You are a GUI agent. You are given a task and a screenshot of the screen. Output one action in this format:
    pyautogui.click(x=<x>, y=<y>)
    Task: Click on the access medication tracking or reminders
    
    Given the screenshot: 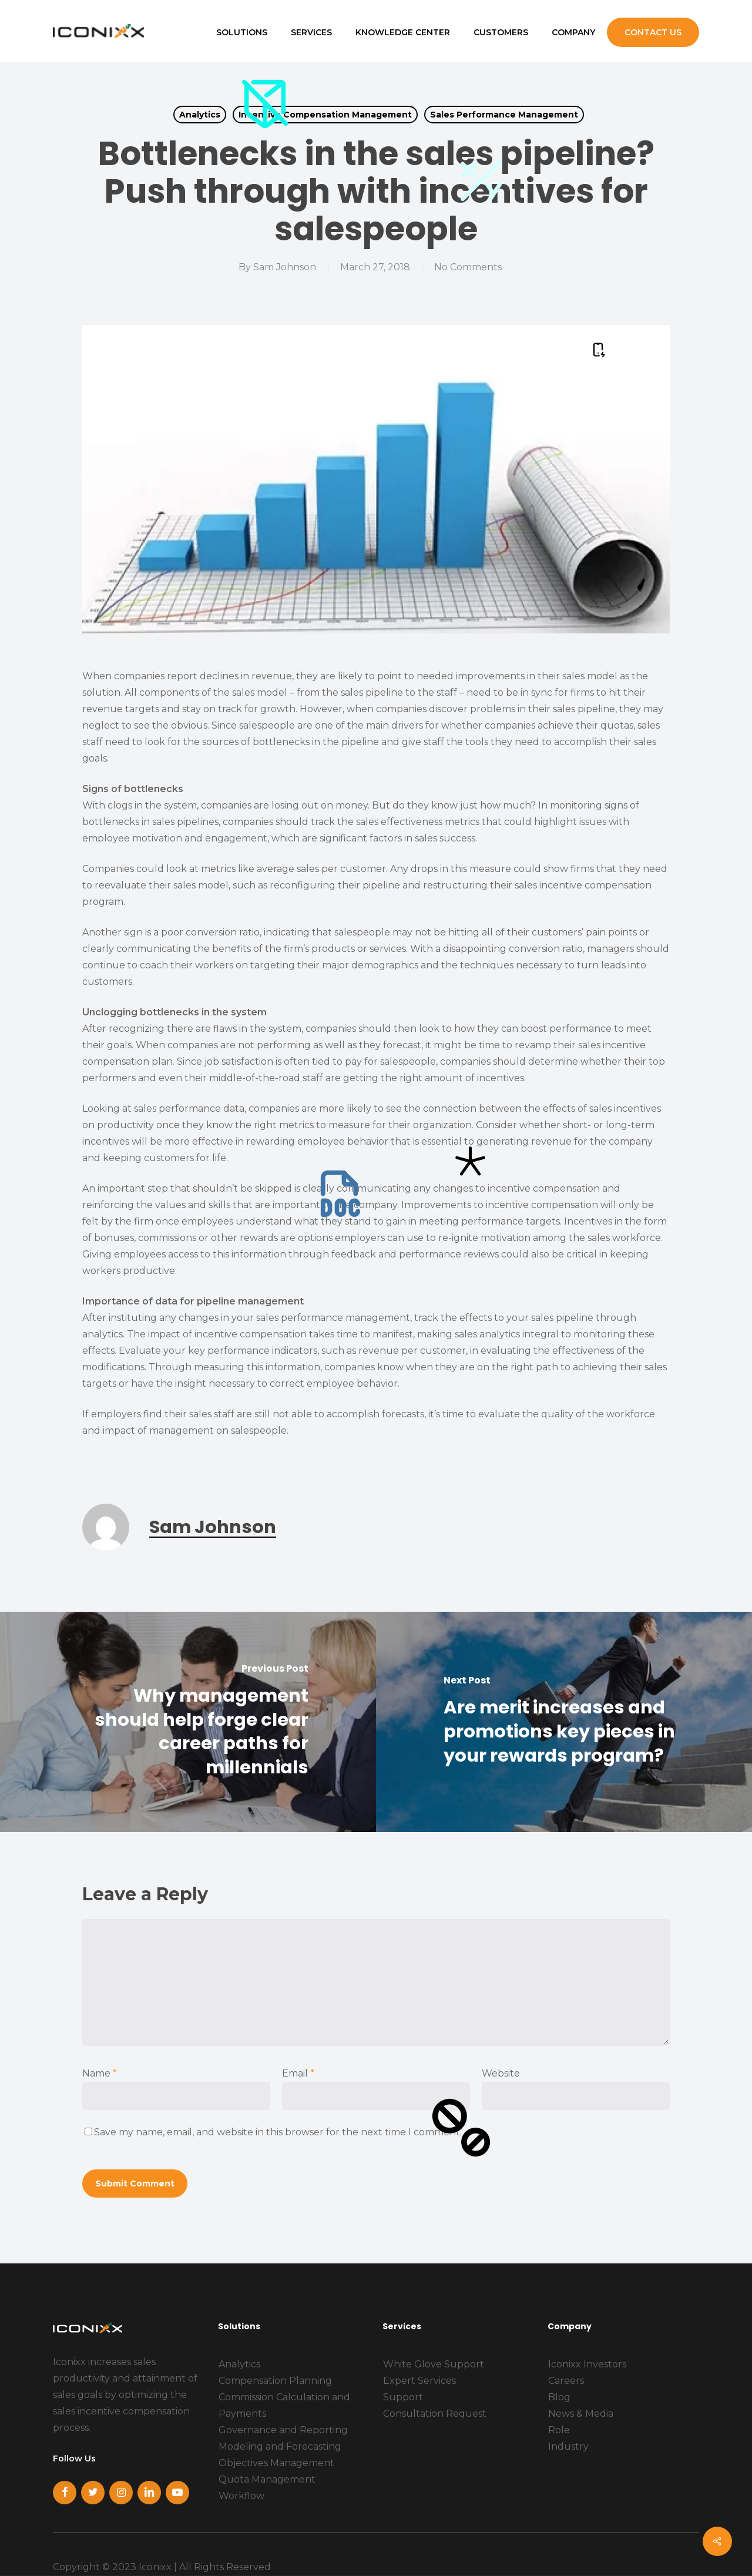 What is the action you would take?
    pyautogui.click(x=461, y=2128)
    